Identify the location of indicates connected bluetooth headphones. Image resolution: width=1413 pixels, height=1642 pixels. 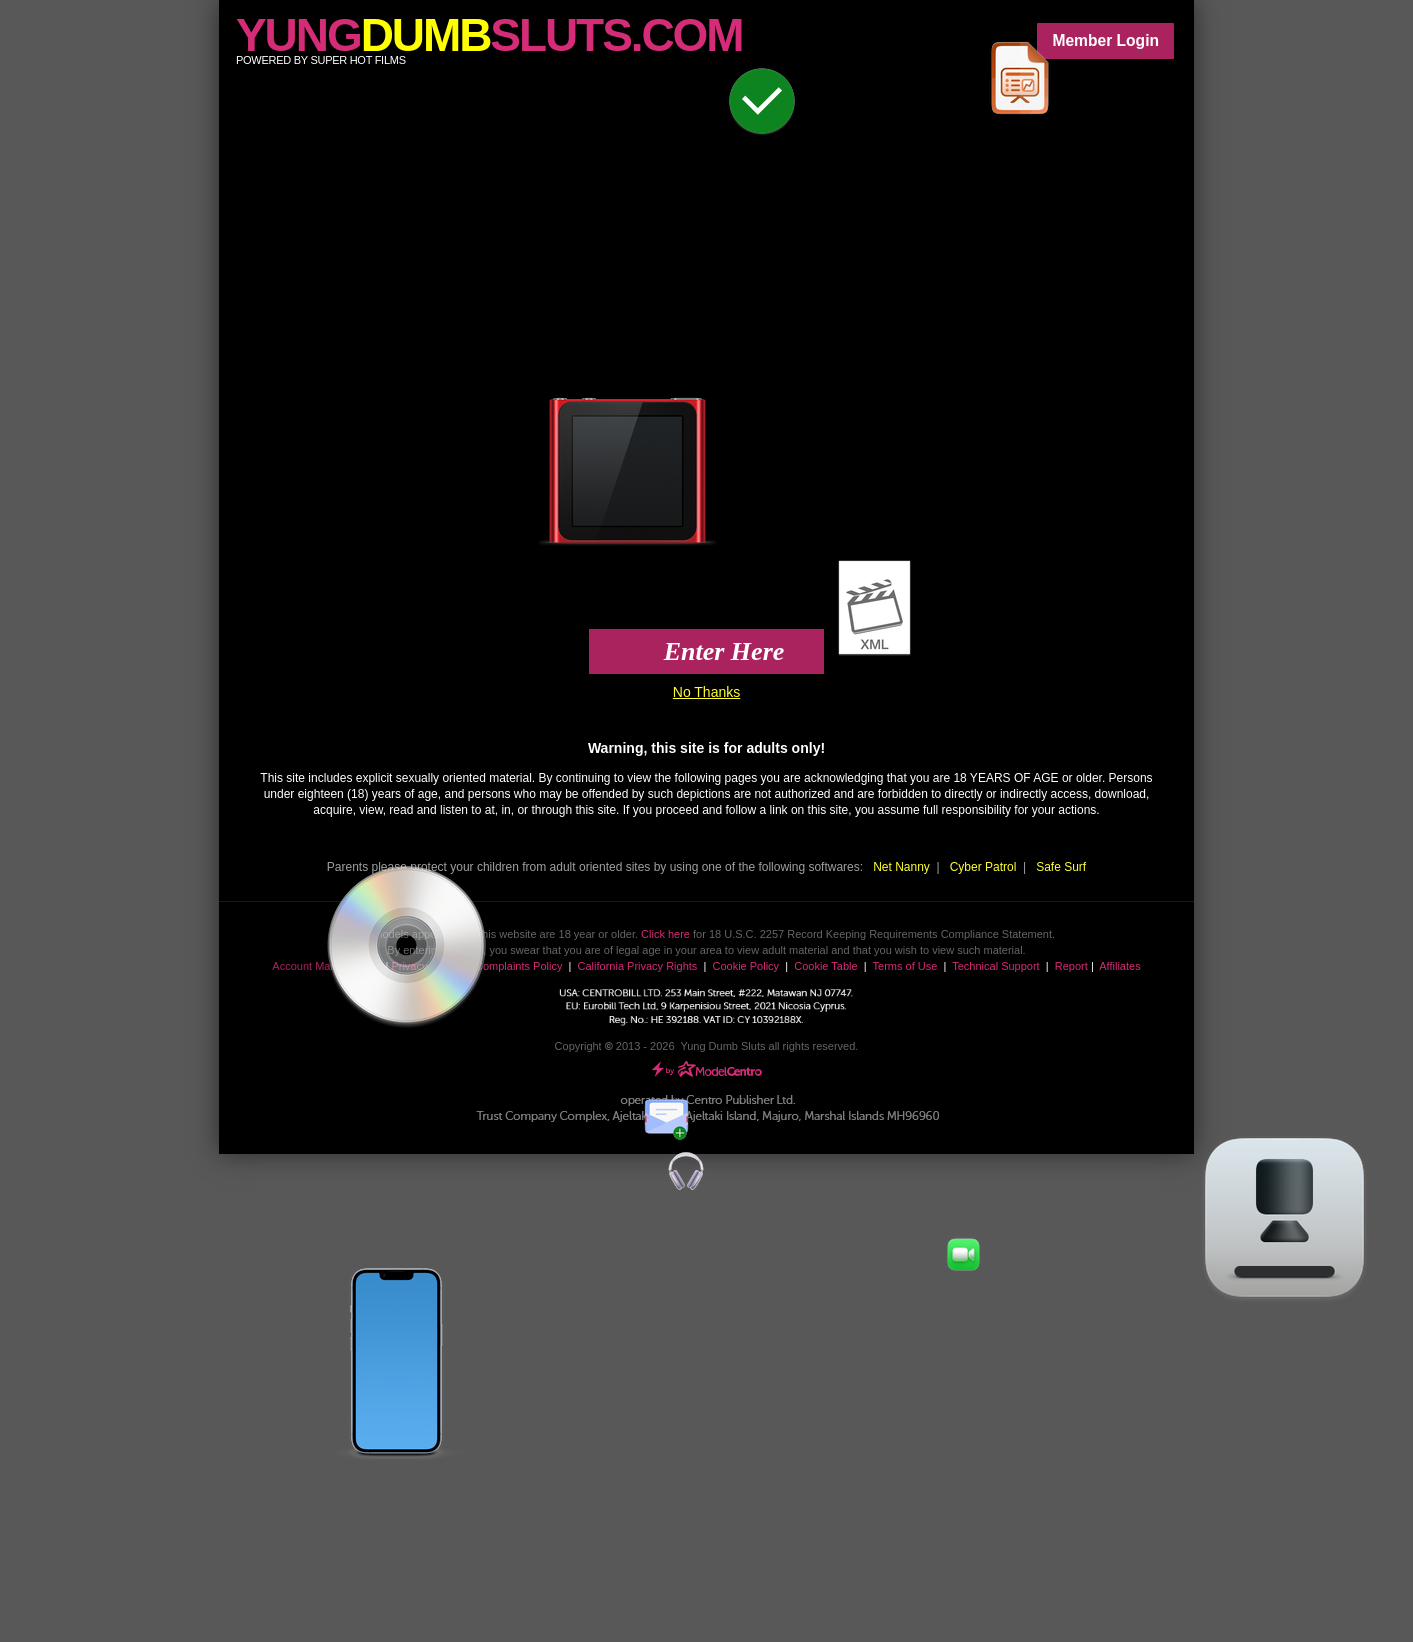
(686, 1171).